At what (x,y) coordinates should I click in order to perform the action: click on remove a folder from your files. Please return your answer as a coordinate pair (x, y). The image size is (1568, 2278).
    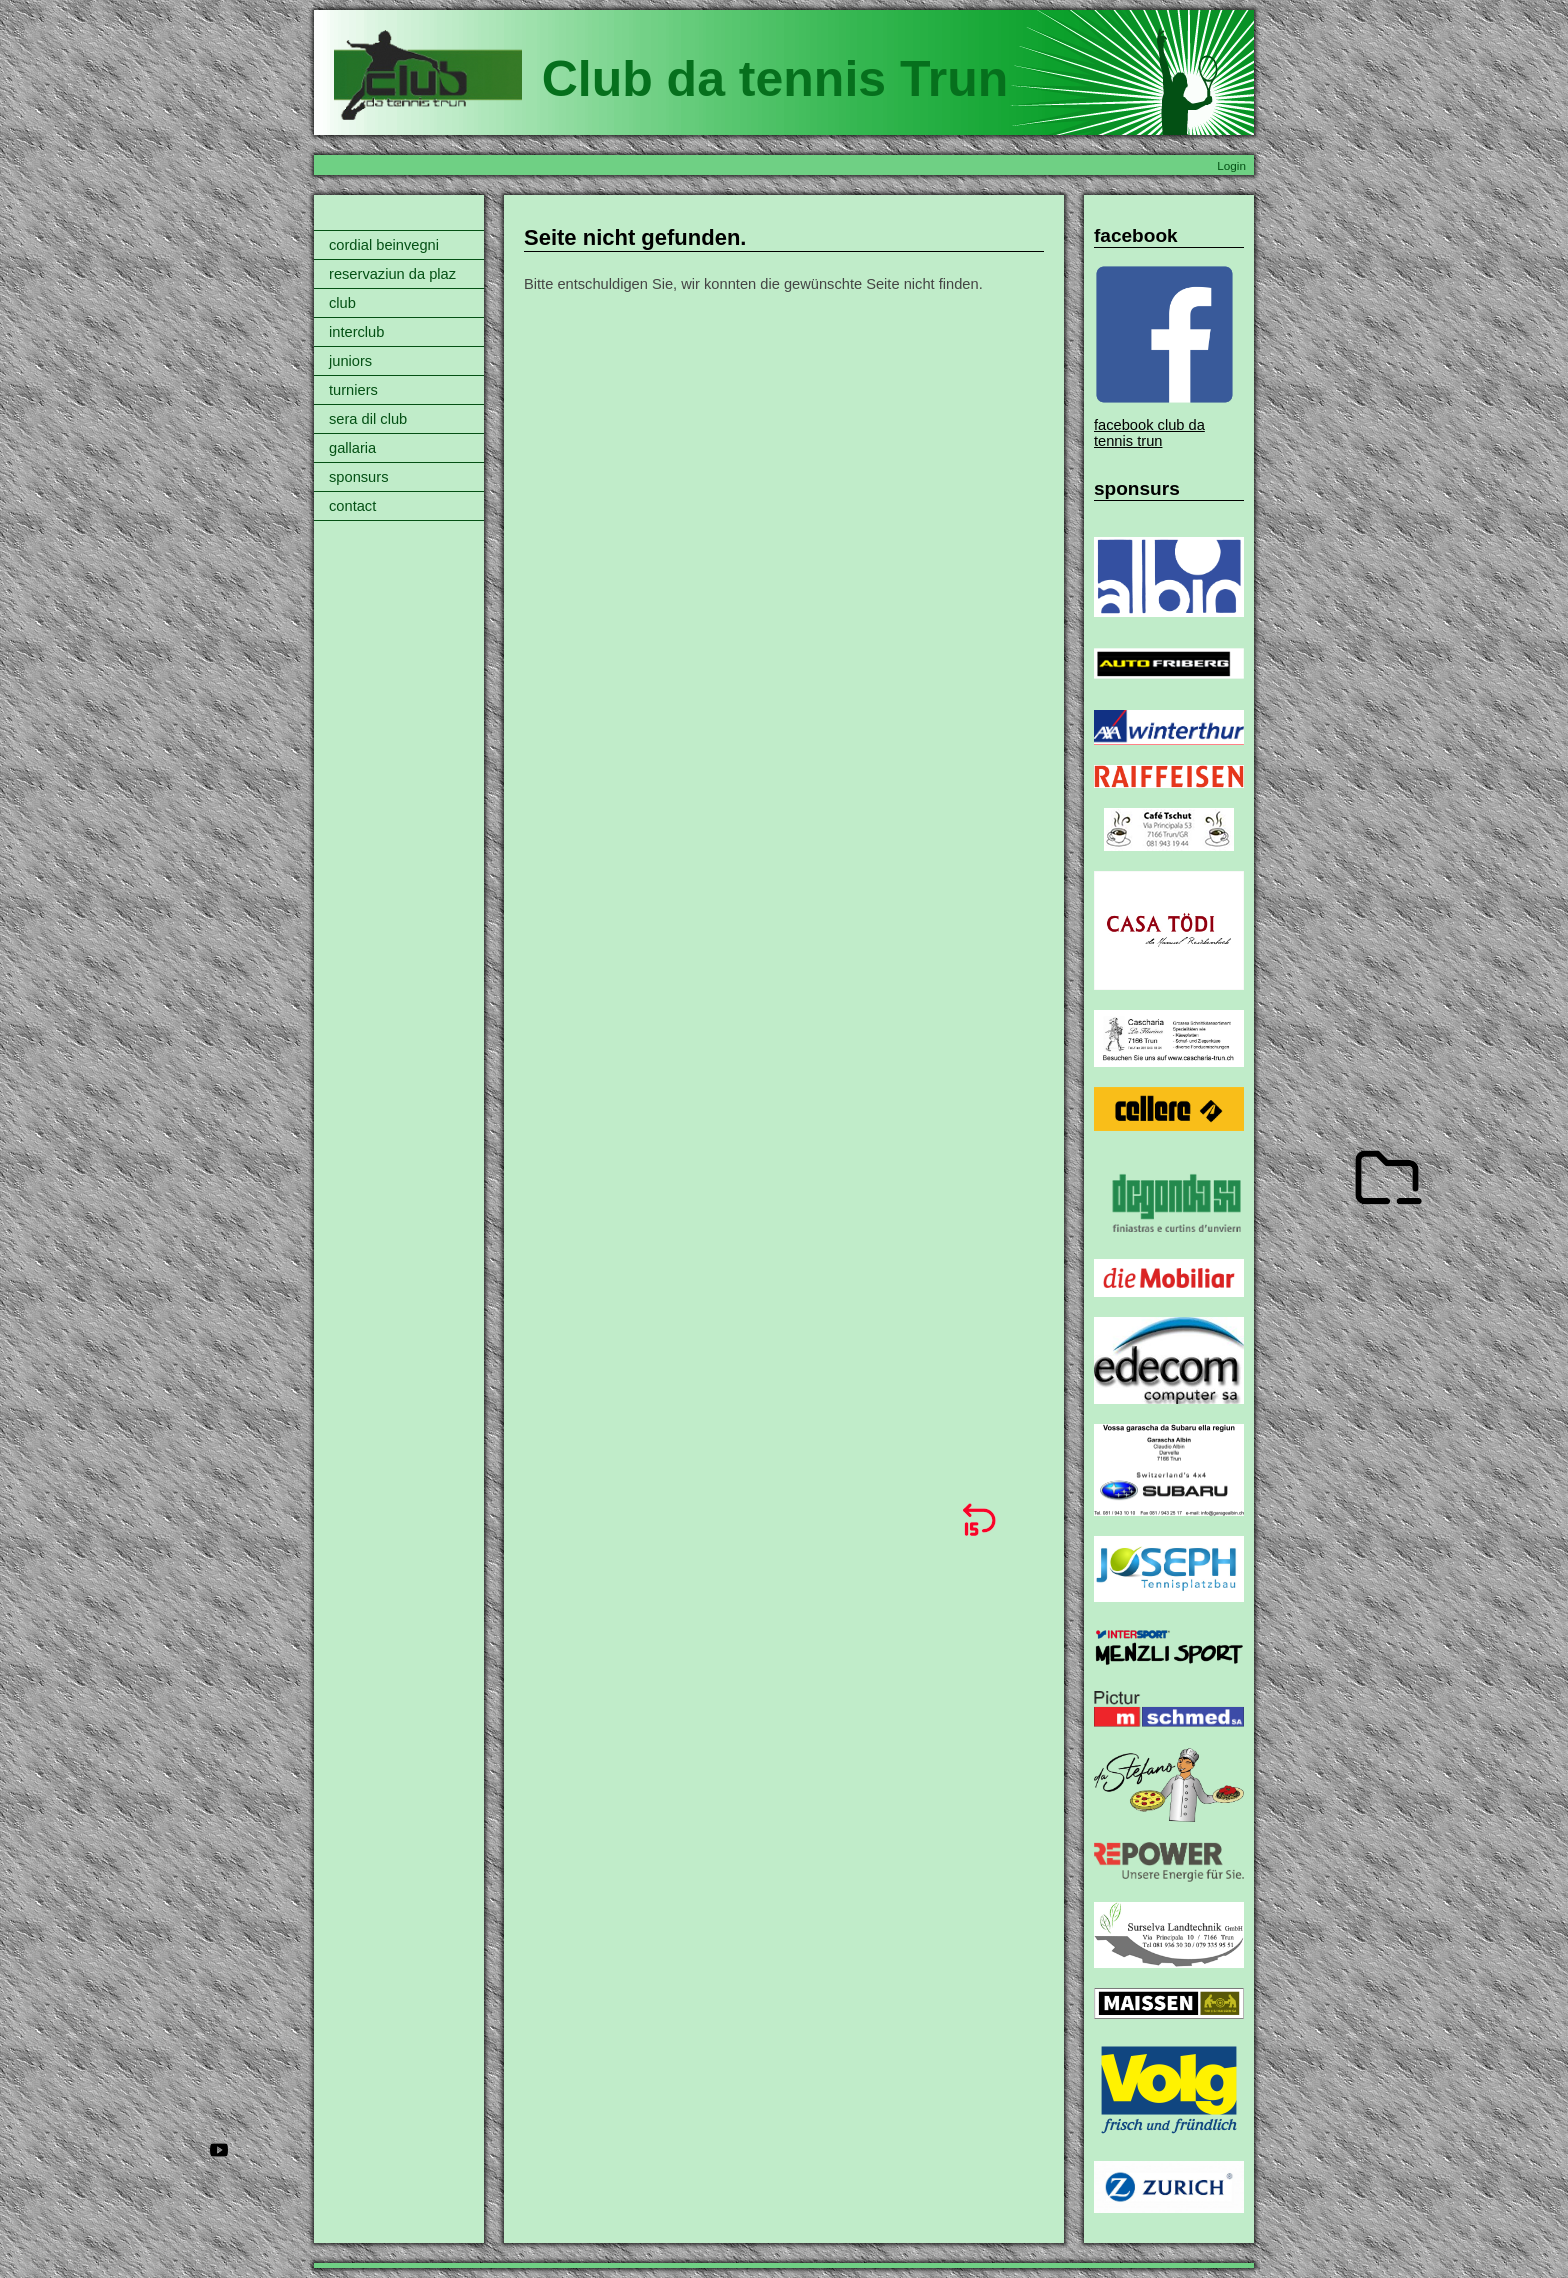
    Looking at the image, I should click on (1387, 1179).